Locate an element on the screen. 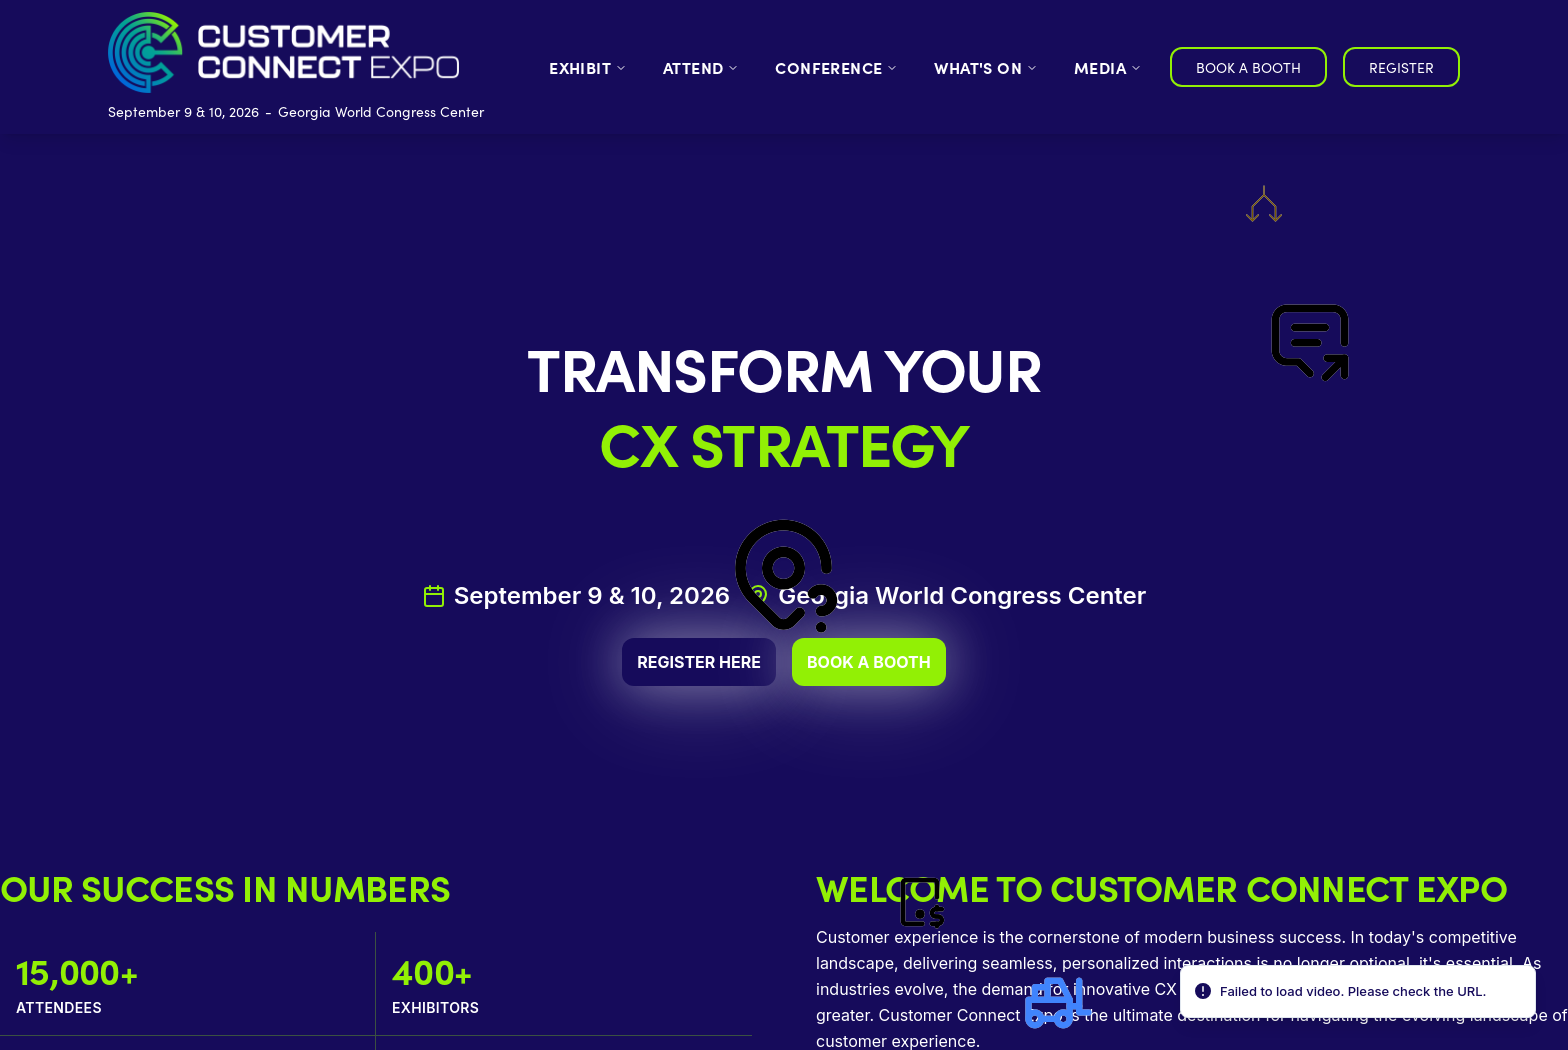 The height and width of the screenshot is (1050, 1568). access tablet payment or billing settings is located at coordinates (920, 902).